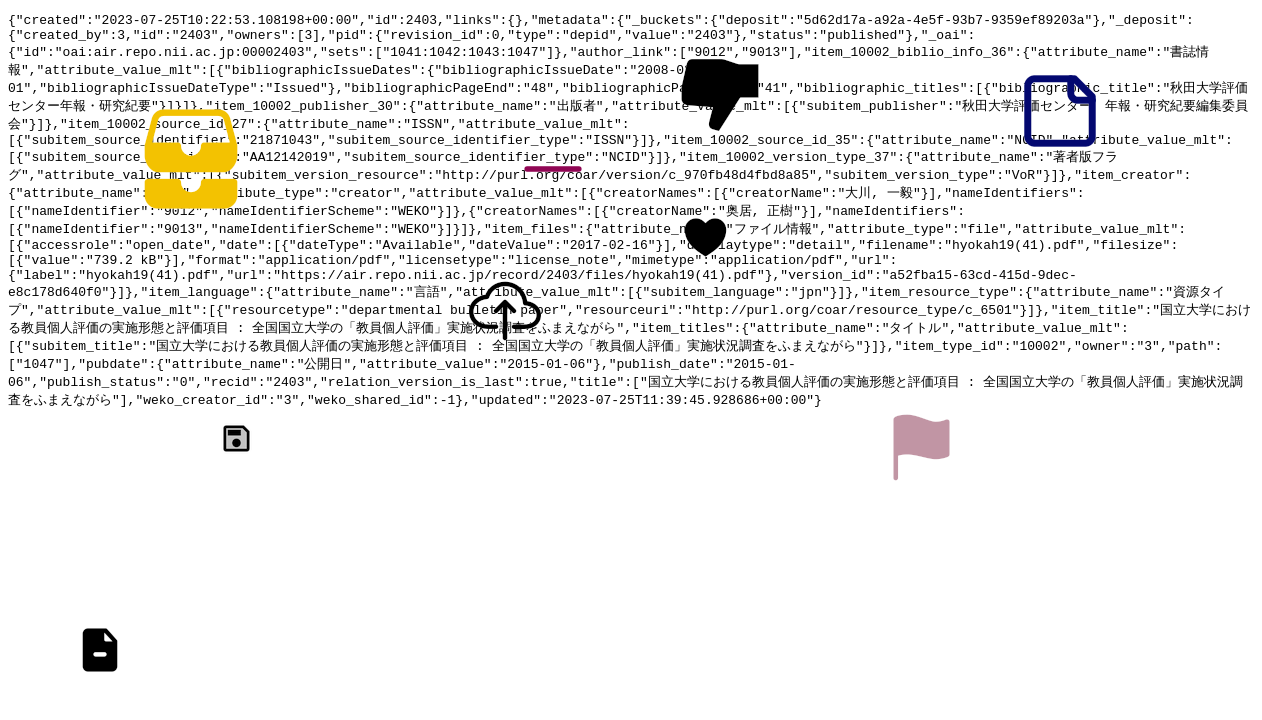 The height and width of the screenshot is (720, 1262). Describe the element at coordinates (720, 95) in the screenshot. I see `dislike or downvote content` at that location.